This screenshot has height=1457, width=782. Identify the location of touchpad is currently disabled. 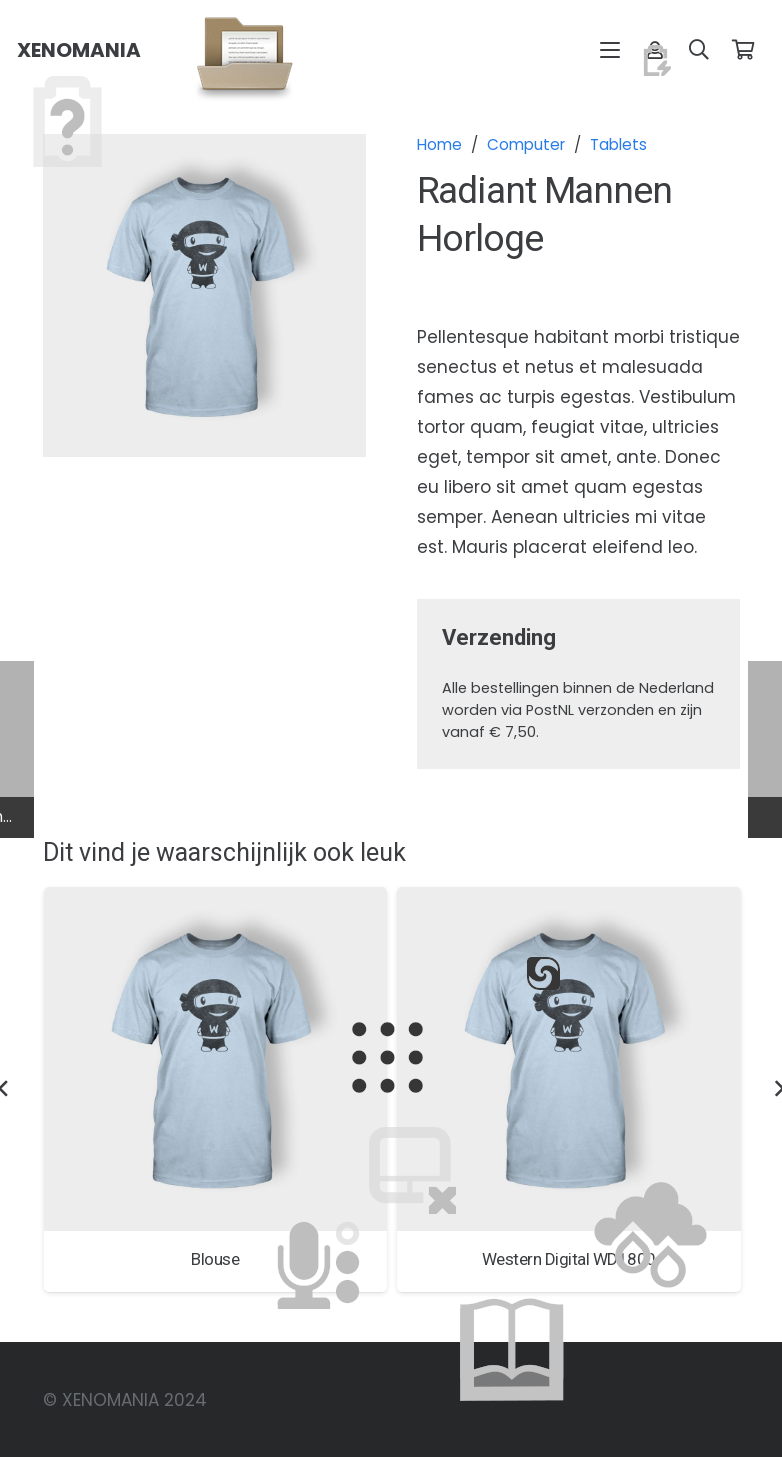
(412, 1170).